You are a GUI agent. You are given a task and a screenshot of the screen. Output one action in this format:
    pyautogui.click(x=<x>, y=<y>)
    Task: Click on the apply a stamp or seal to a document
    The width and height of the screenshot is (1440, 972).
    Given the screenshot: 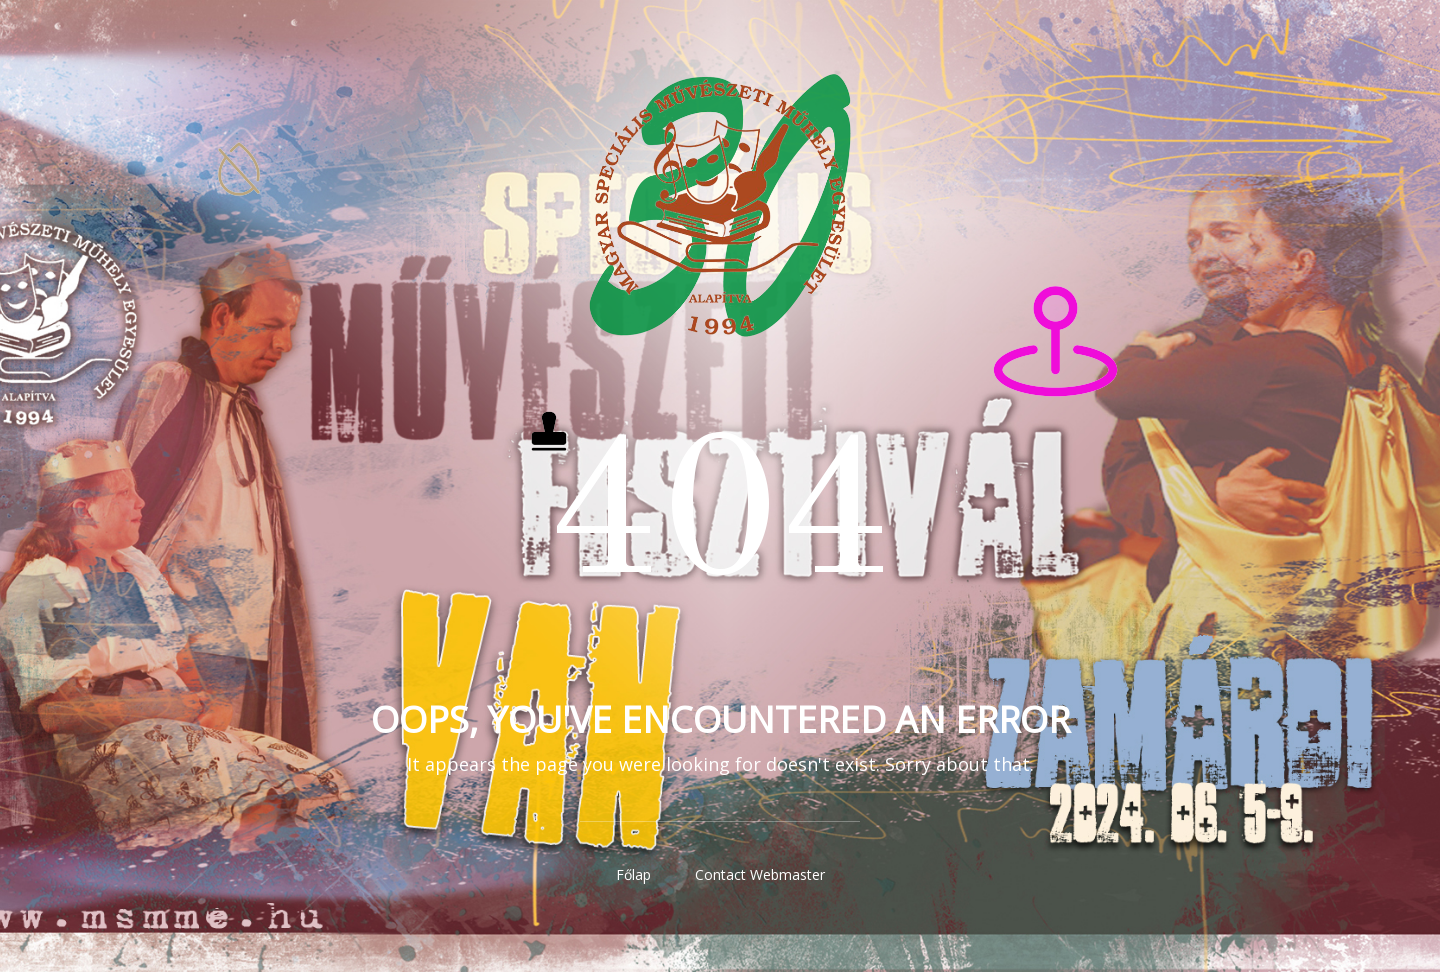 What is the action you would take?
    pyautogui.click(x=549, y=432)
    